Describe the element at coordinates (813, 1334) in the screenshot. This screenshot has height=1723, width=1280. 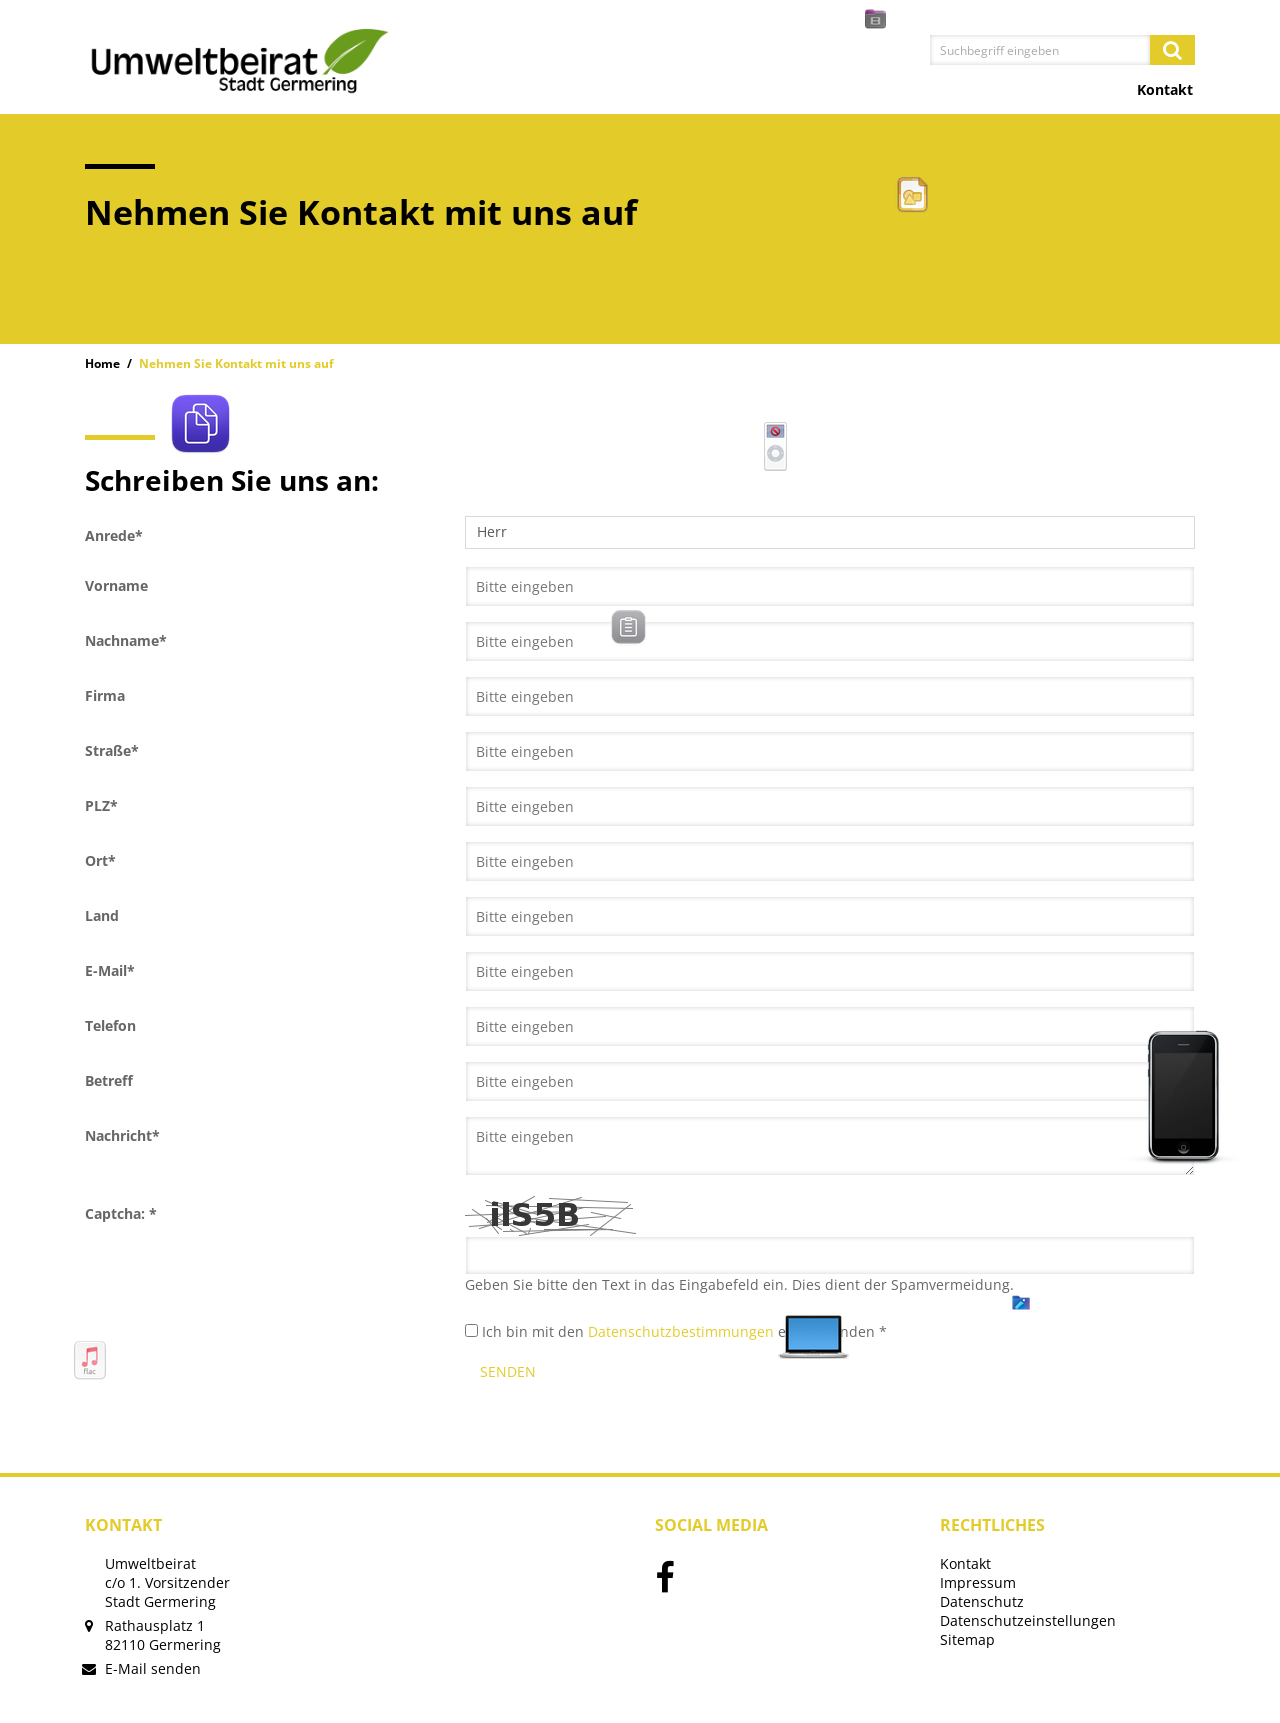
I see `represents this macbook pro device in system settings` at that location.